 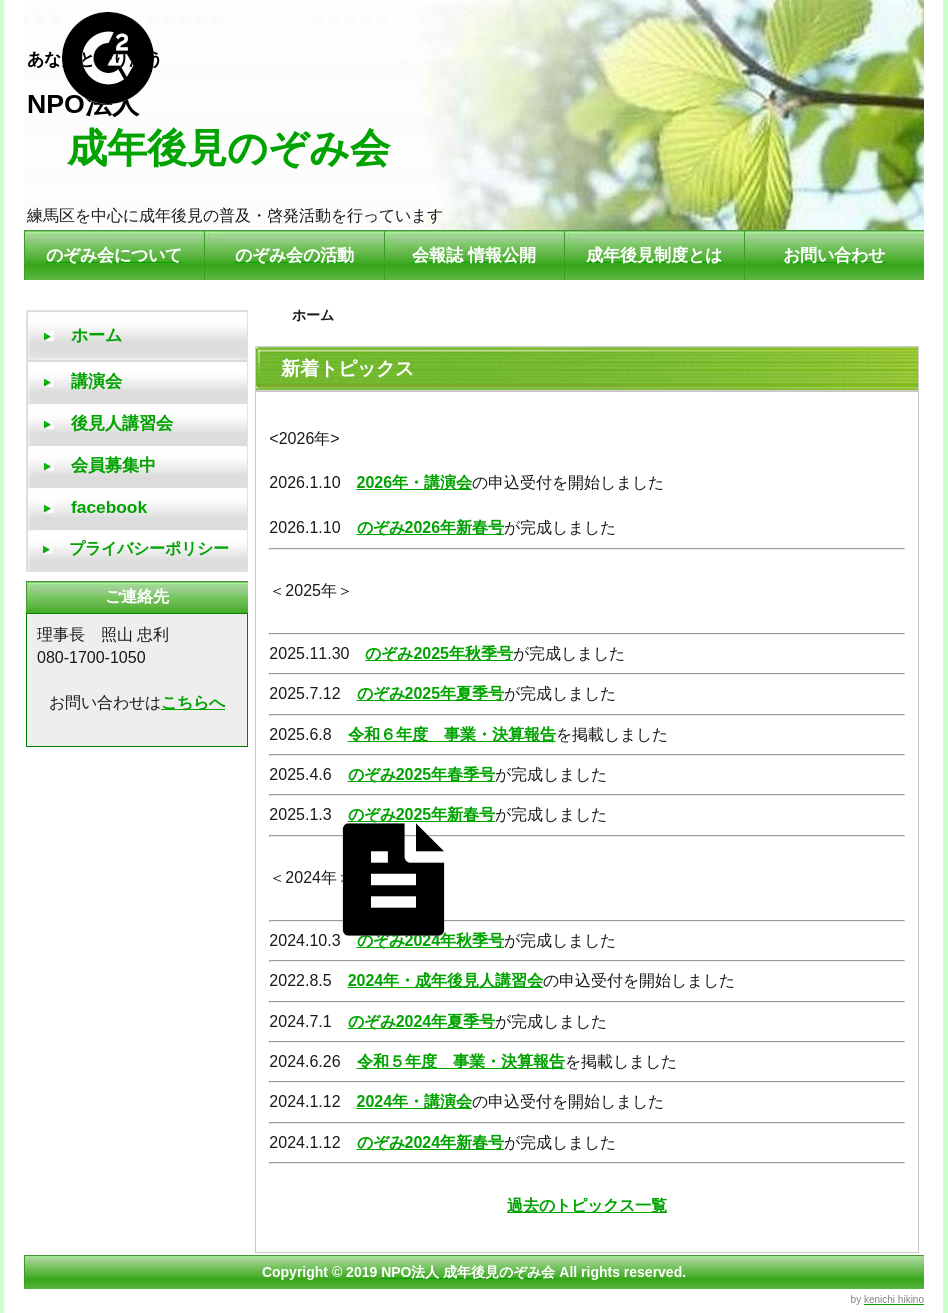 I want to click on view document details, so click(x=393, y=879).